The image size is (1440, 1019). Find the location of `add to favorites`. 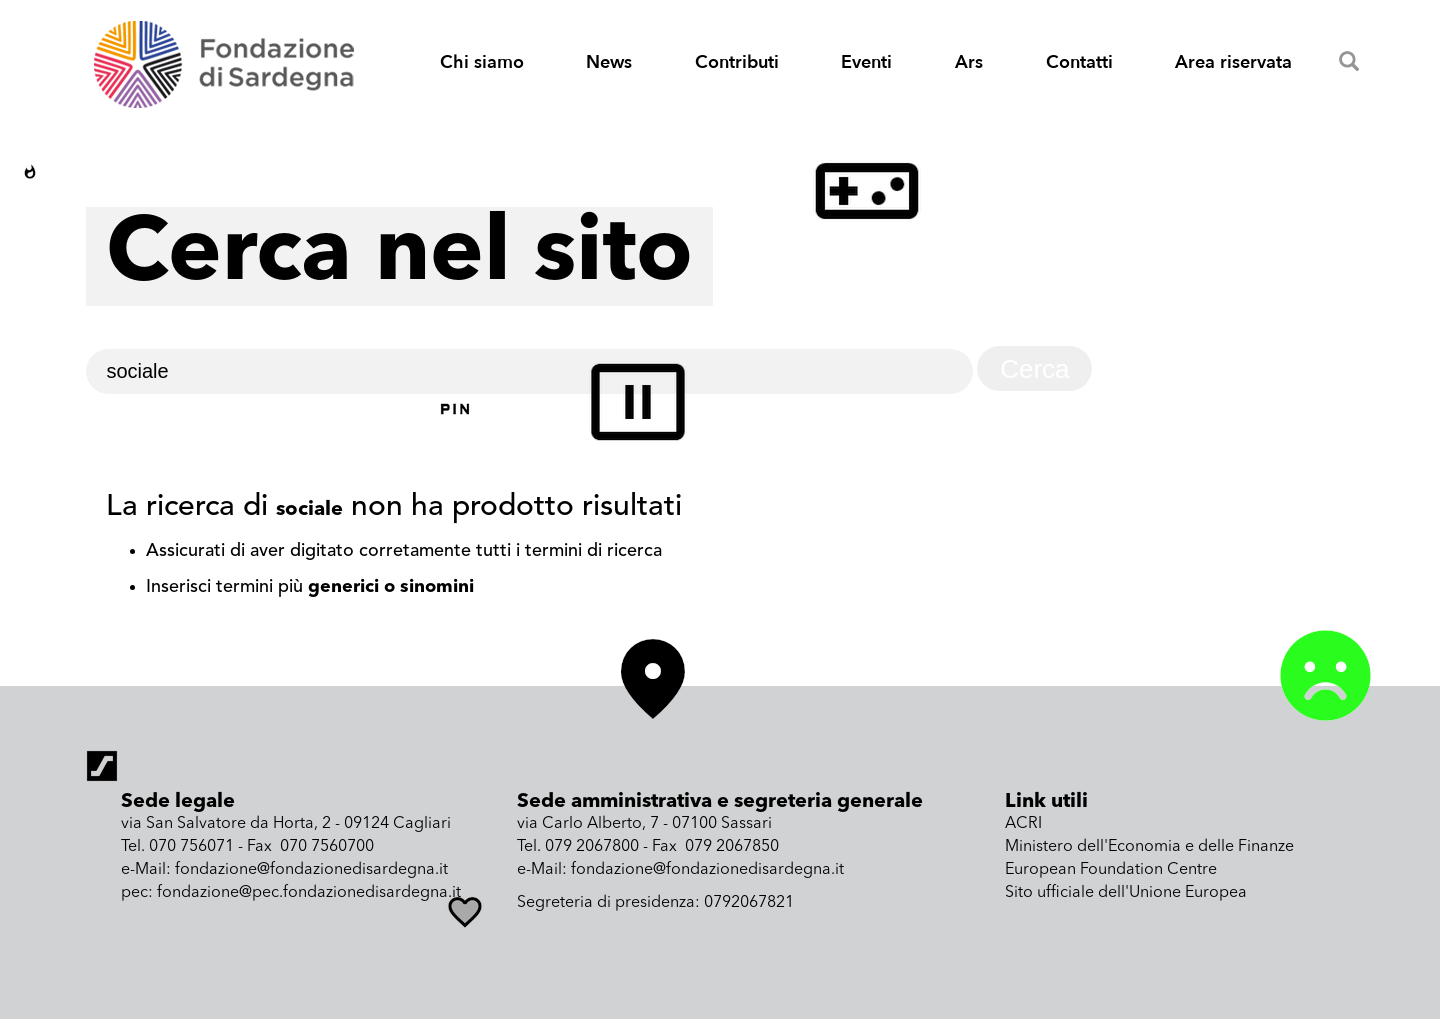

add to favorites is located at coordinates (465, 912).